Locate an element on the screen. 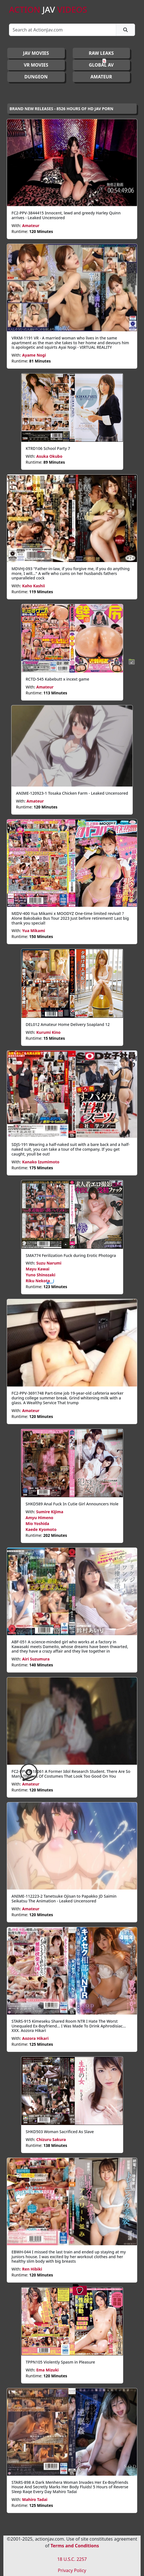  open a 3D model file in STL format is located at coordinates (87, 619).